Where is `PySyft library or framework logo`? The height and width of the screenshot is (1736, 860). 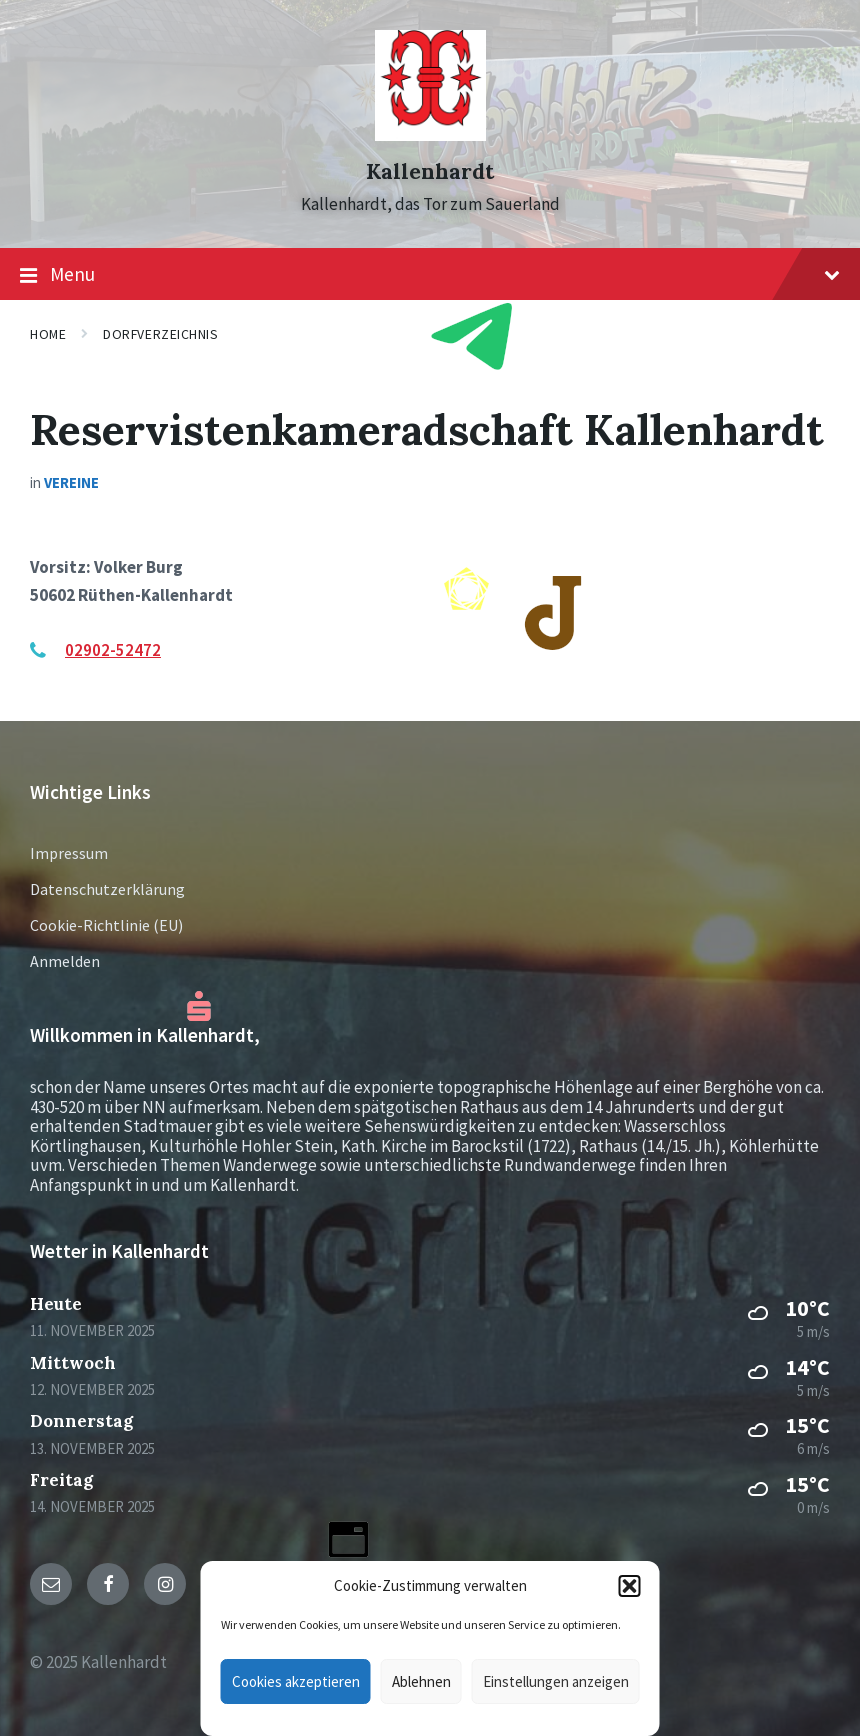
PySyft library or framework logo is located at coordinates (466, 588).